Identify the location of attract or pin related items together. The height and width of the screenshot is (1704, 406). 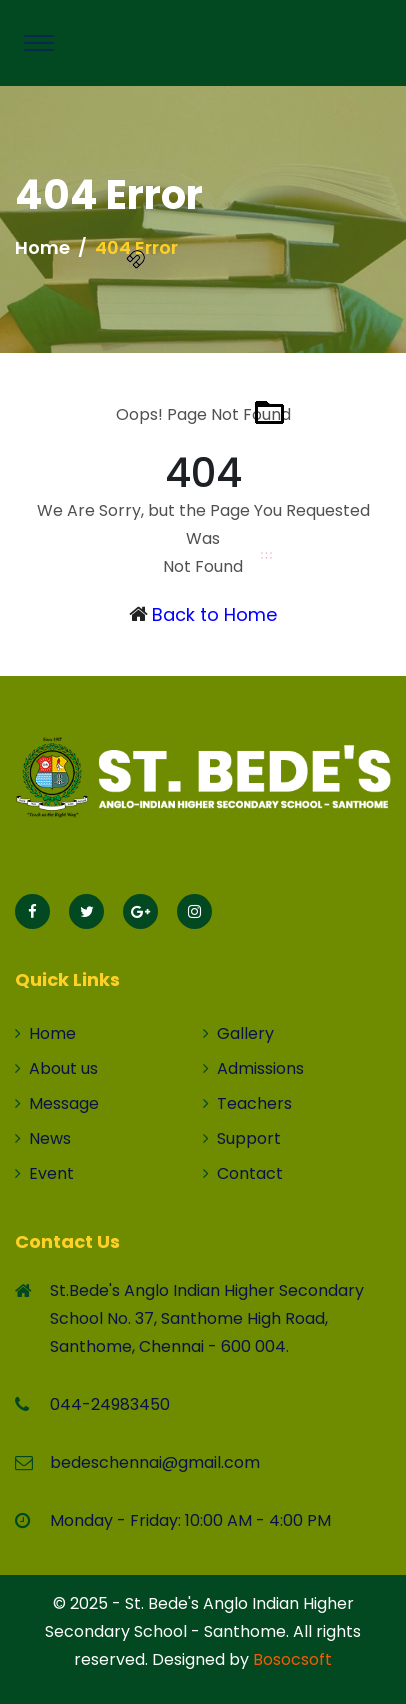
(136, 259).